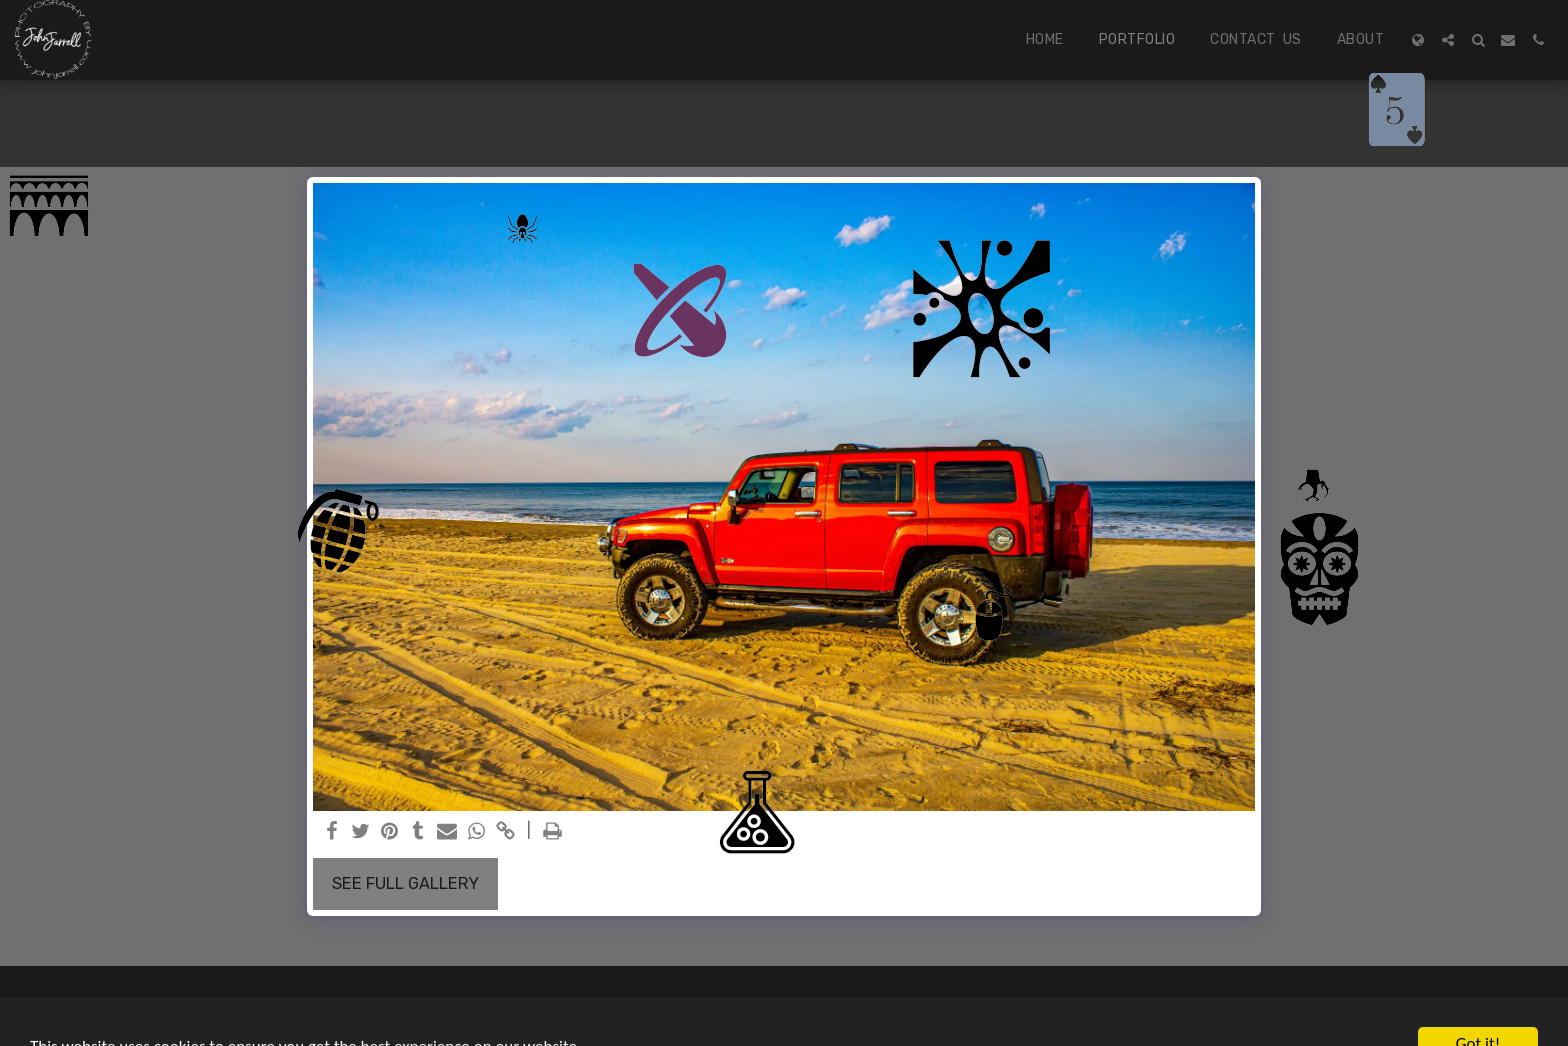 The height and width of the screenshot is (1046, 1568). What do you see at coordinates (680, 310) in the screenshot?
I see `activate hyperspeed or boost ability` at bounding box center [680, 310].